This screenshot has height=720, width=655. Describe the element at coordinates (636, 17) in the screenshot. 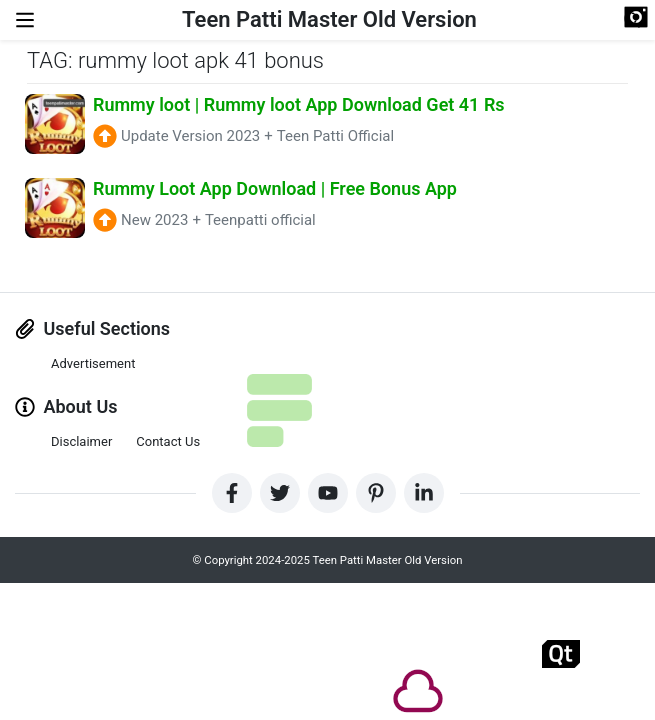

I see `open camera to take a photo` at that location.